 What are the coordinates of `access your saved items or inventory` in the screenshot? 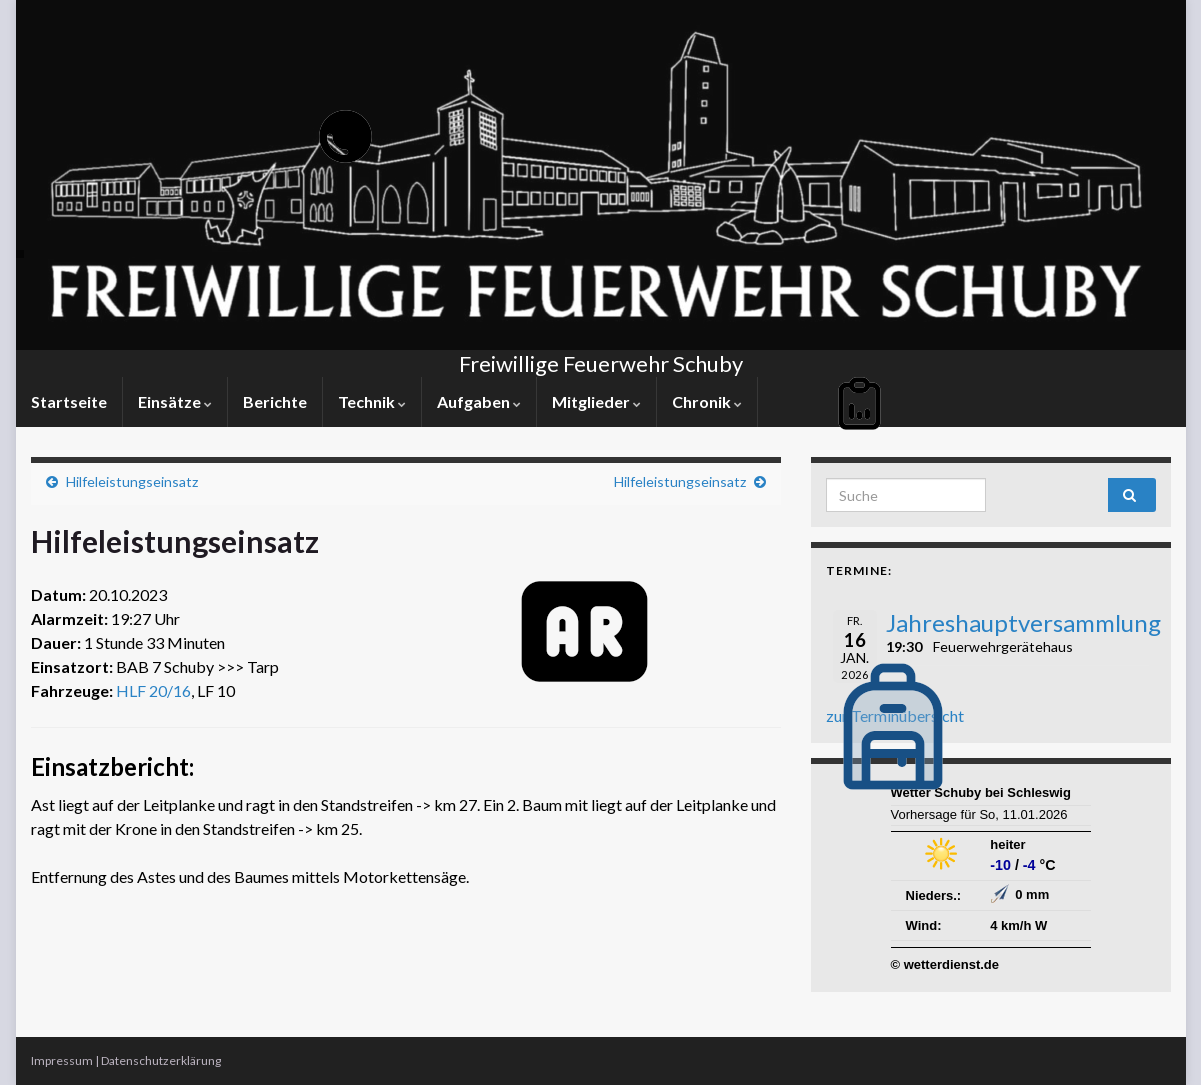 It's located at (893, 731).